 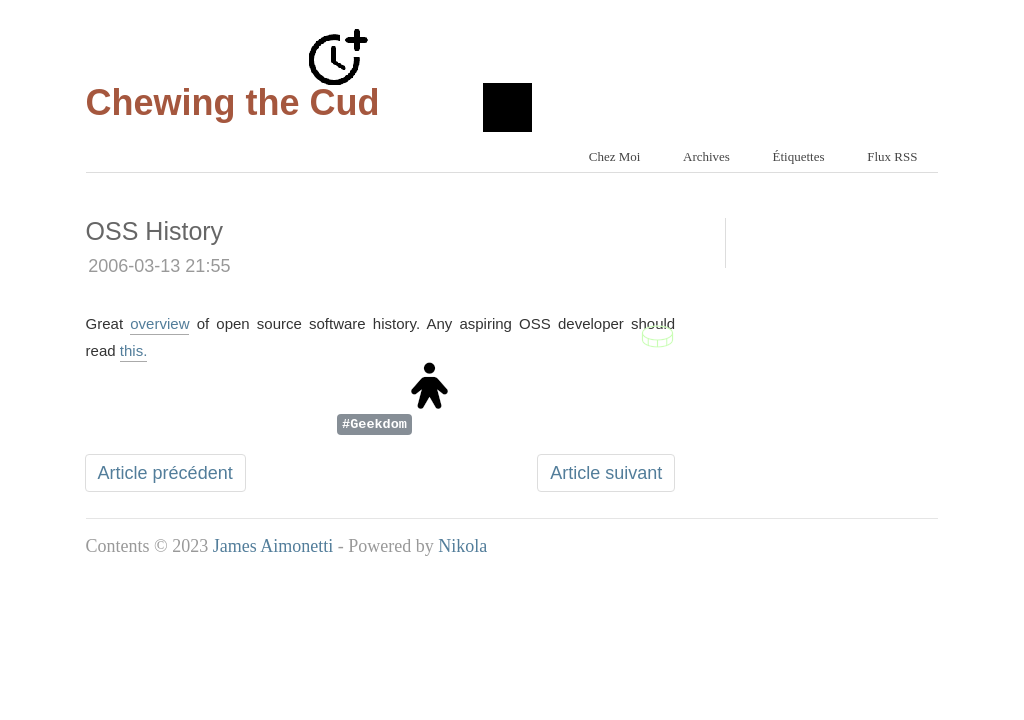 I want to click on view your coin balance or currency, so click(x=657, y=336).